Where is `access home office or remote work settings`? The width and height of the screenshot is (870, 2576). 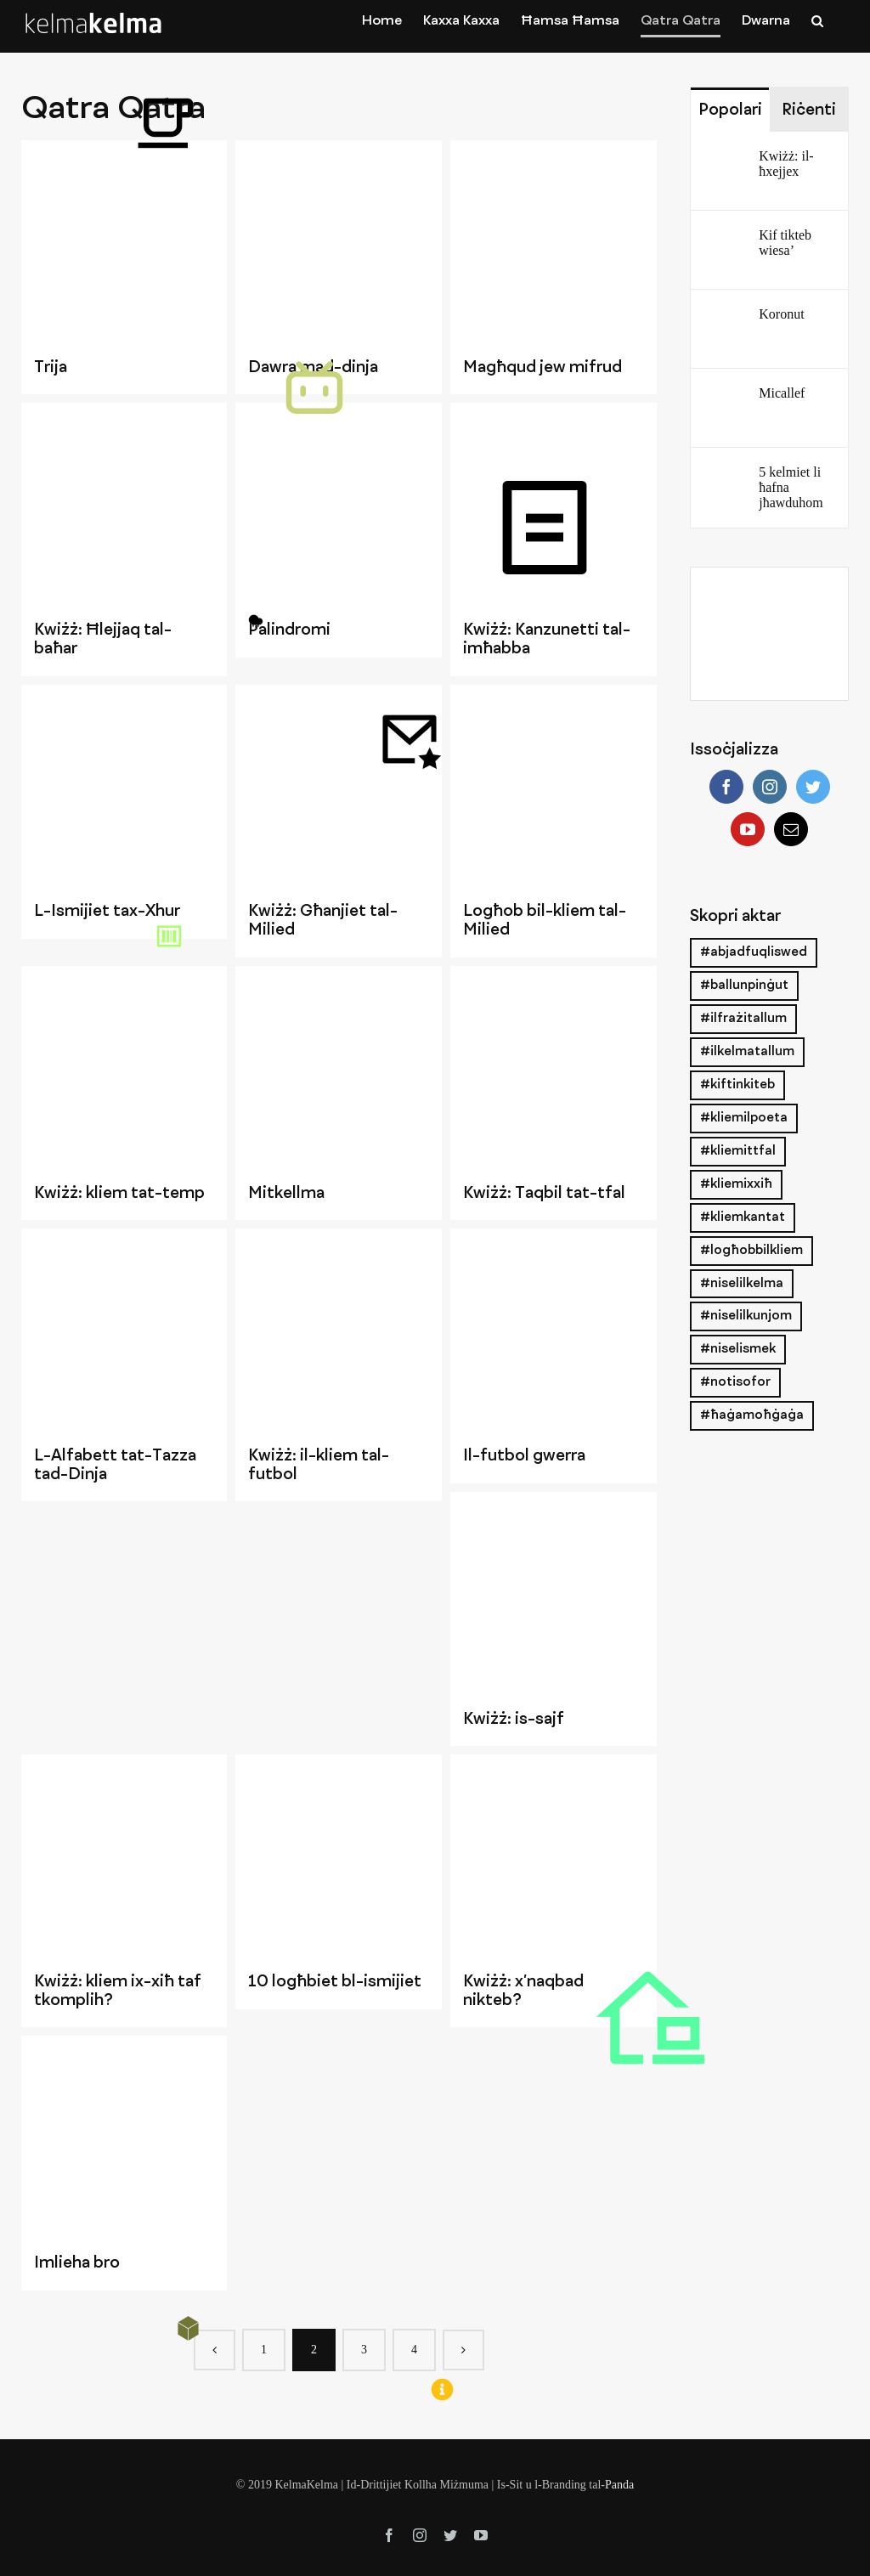
access home office or remote work settings is located at coordinates (647, 2021).